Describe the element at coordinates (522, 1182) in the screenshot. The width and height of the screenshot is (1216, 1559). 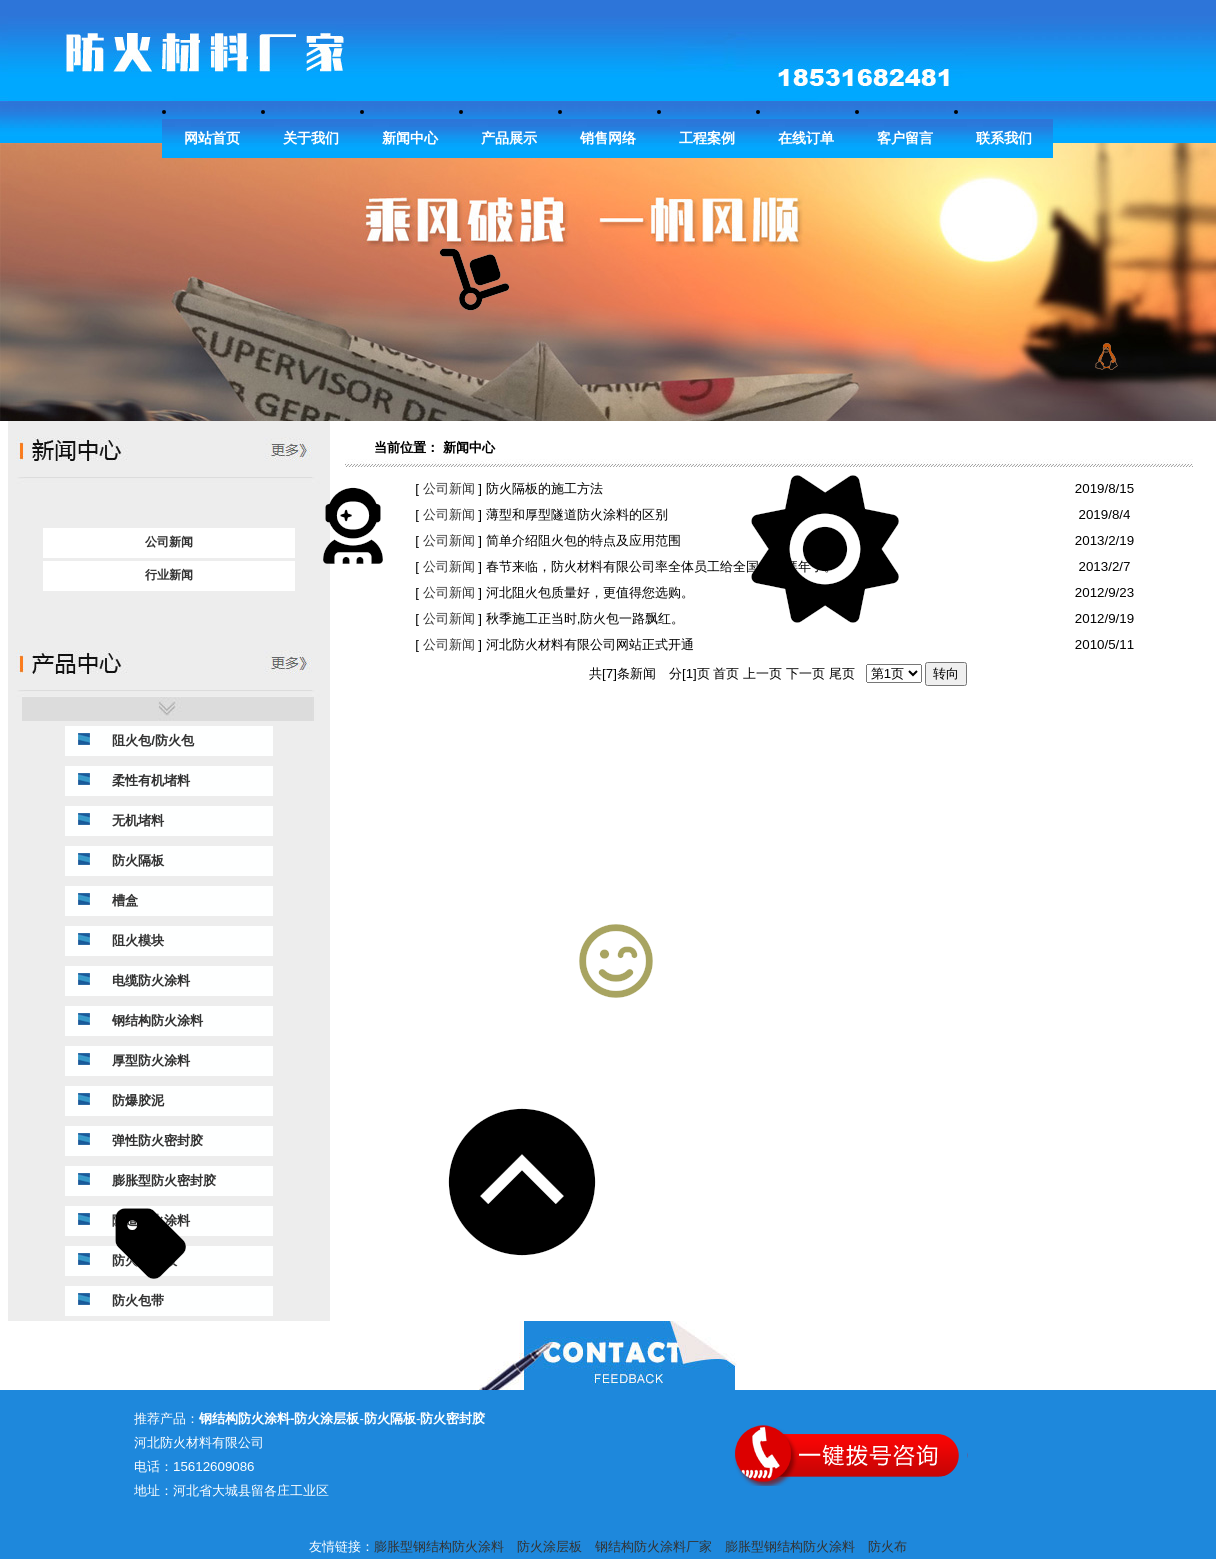
I see `scroll to top of page` at that location.